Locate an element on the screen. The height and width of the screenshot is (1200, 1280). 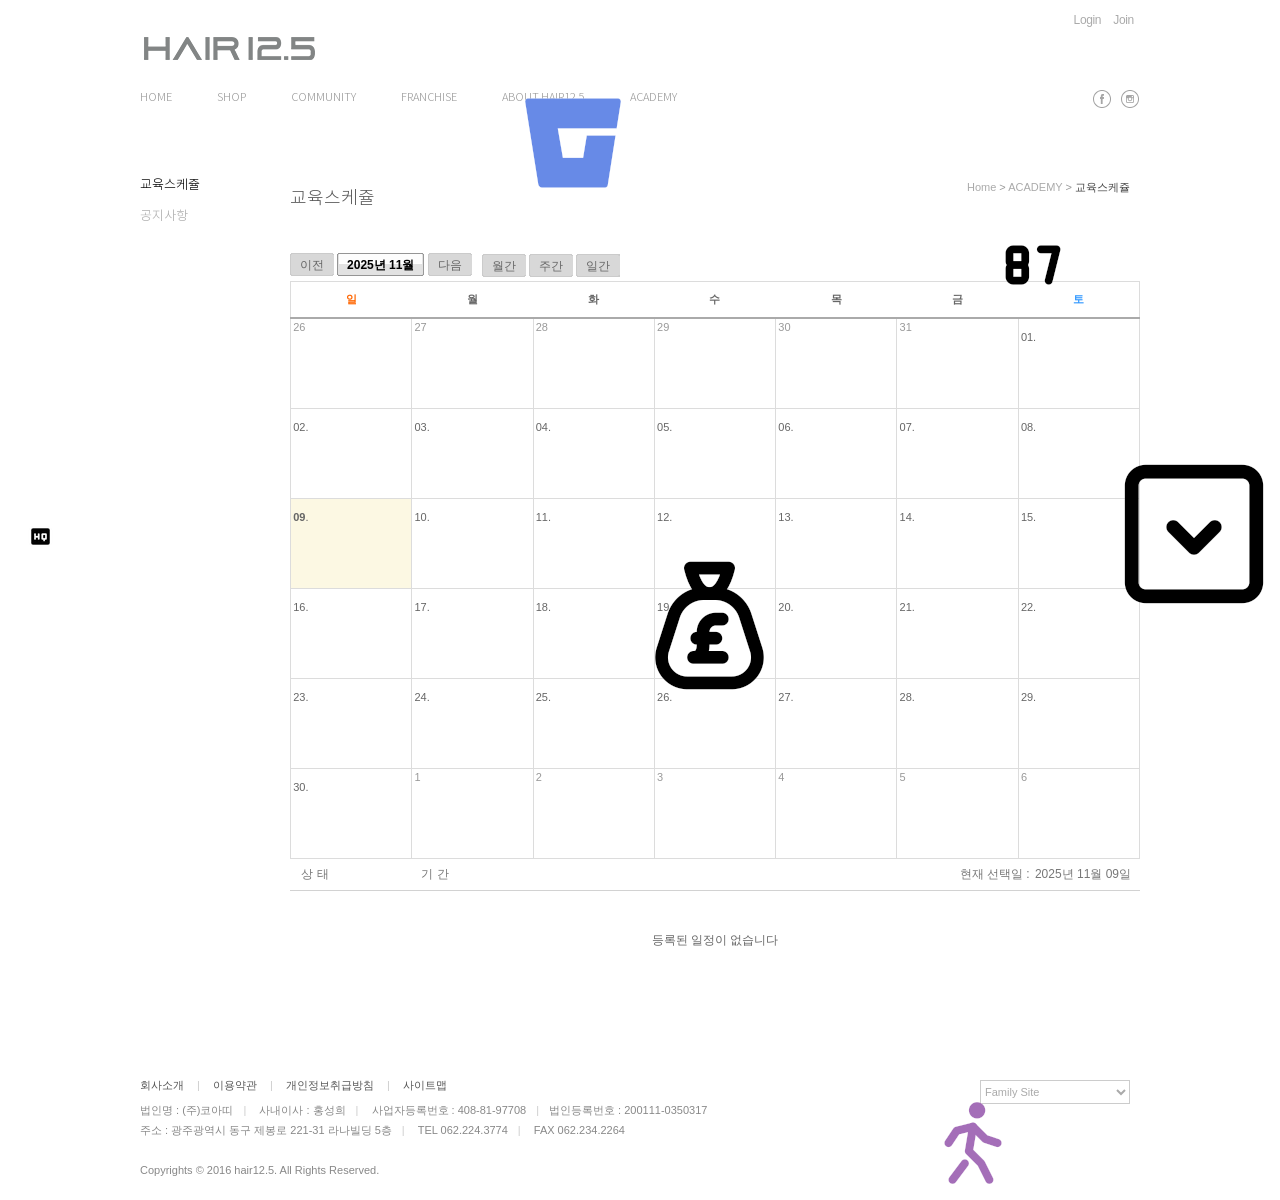
link to Bitbucket repository is located at coordinates (573, 143).